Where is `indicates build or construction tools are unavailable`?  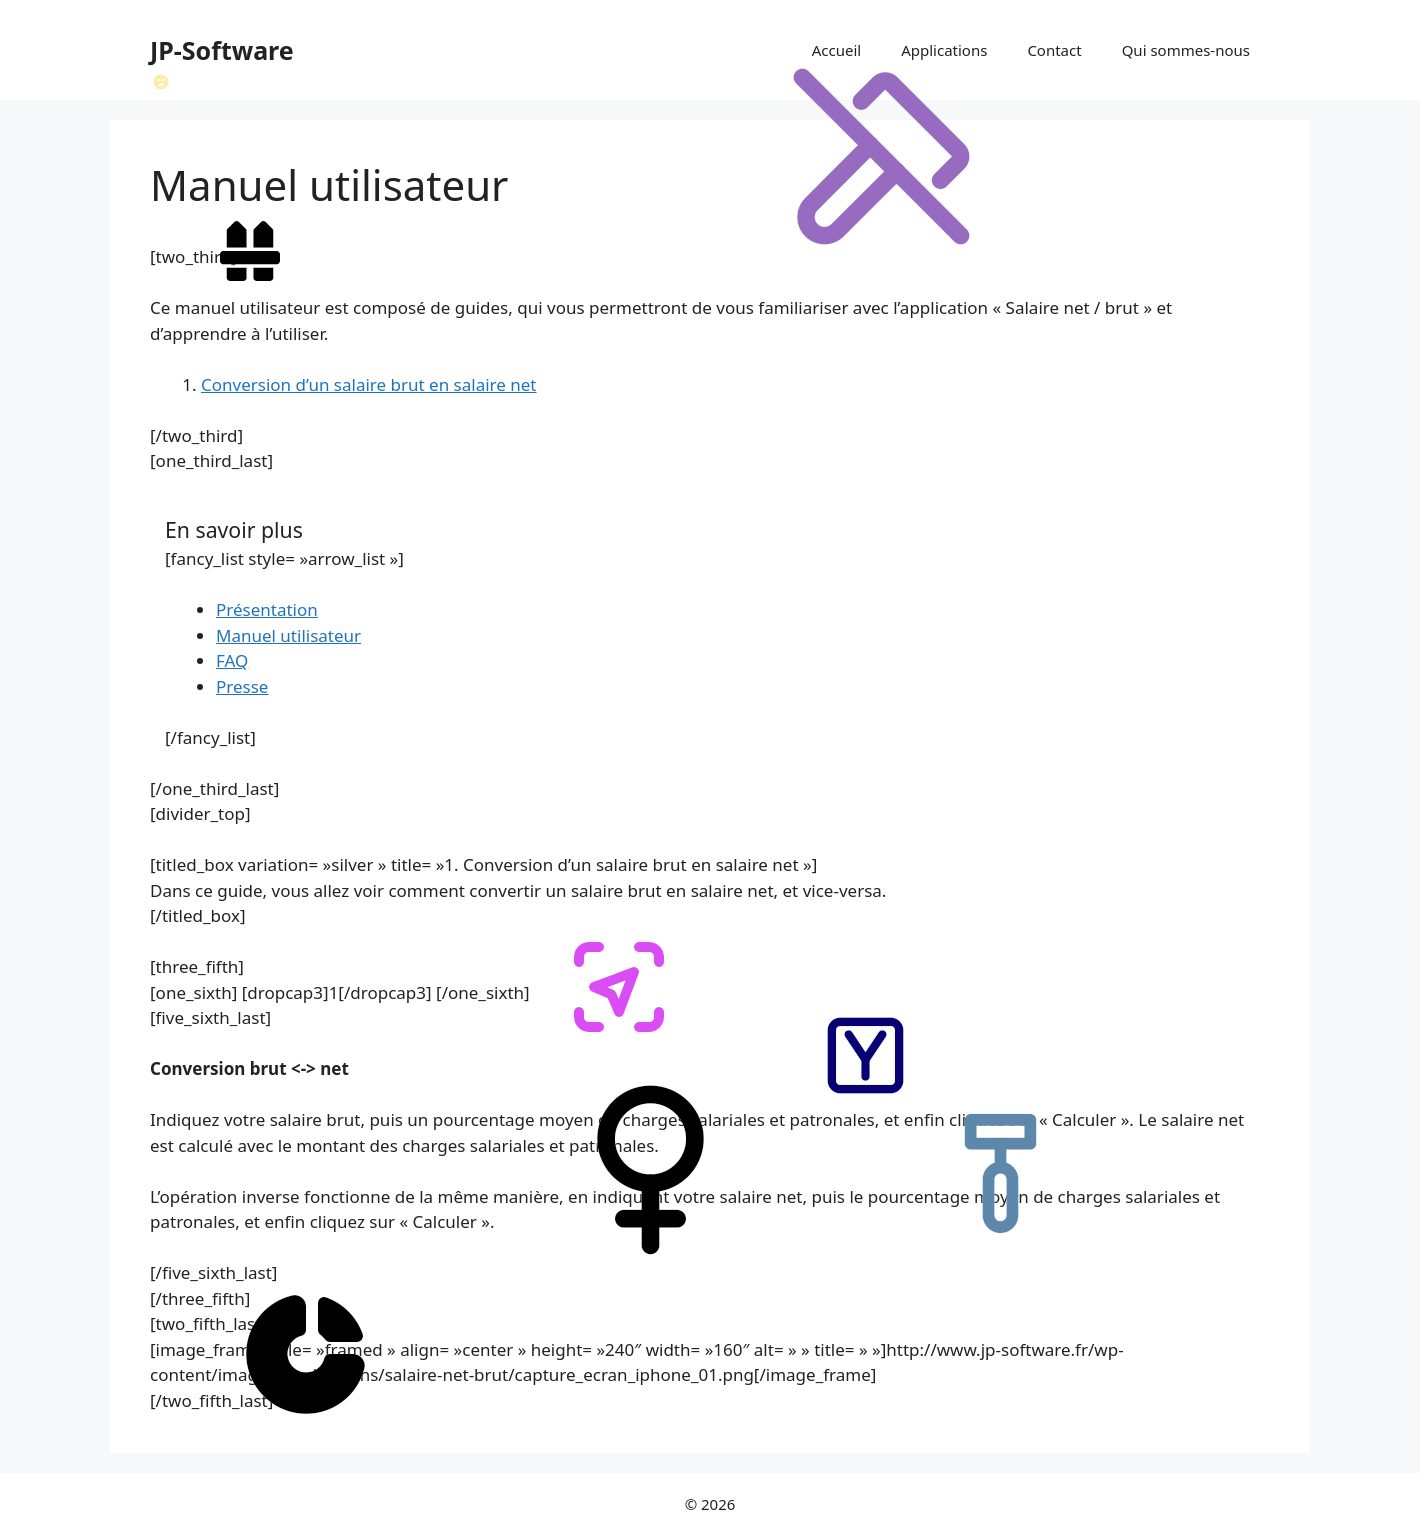
indicates build or construction tools are unavailable is located at coordinates (881, 156).